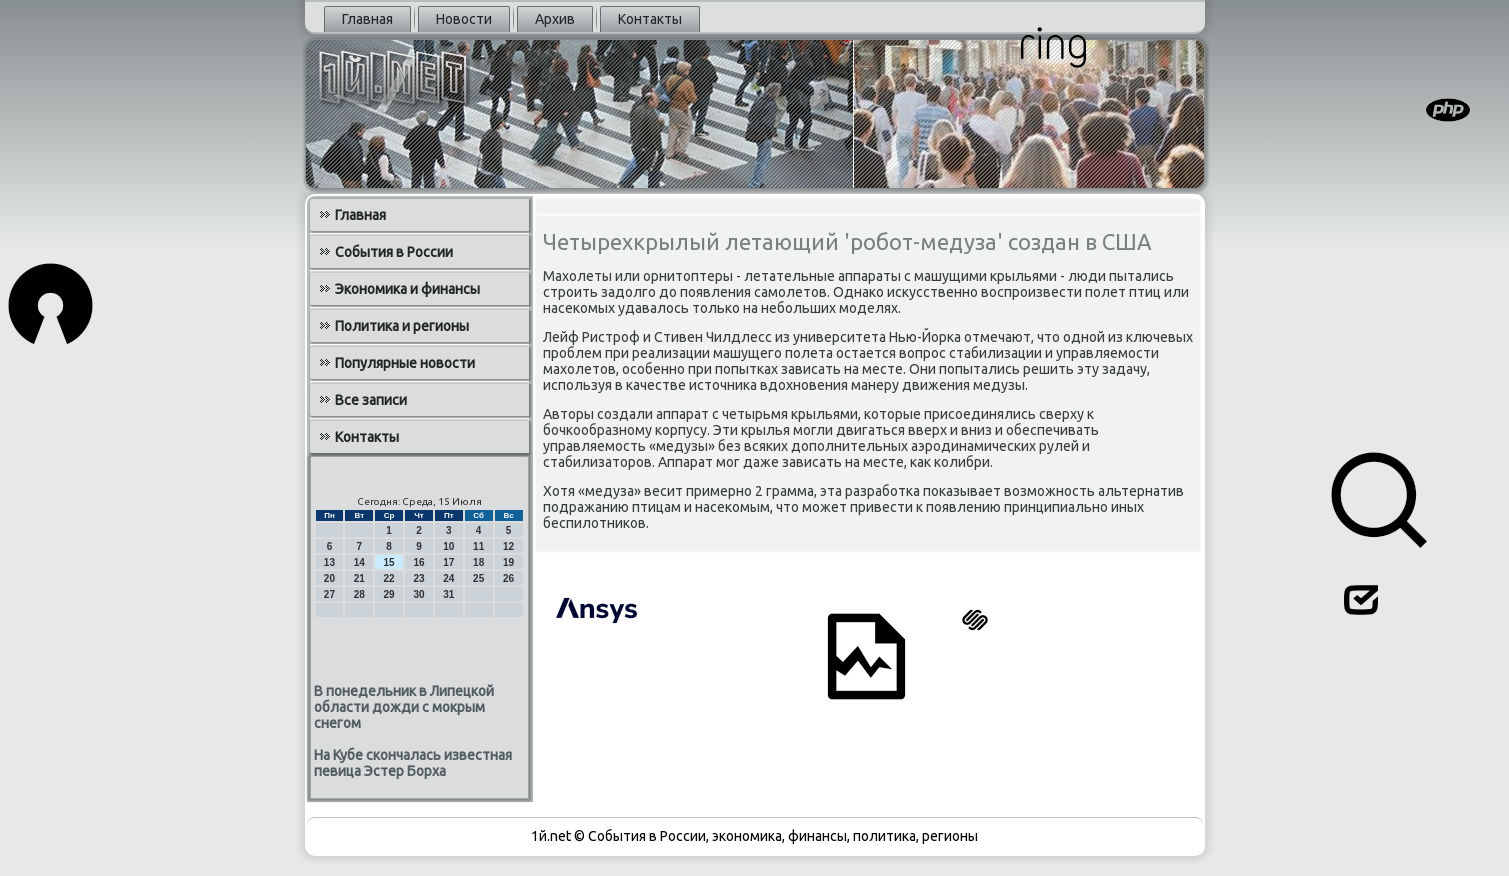 The image size is (1509, 876). What do you see at coordinates (1378, 499) in the screenshot?
I see `search for content or items` at bounding box center [1378, 499].